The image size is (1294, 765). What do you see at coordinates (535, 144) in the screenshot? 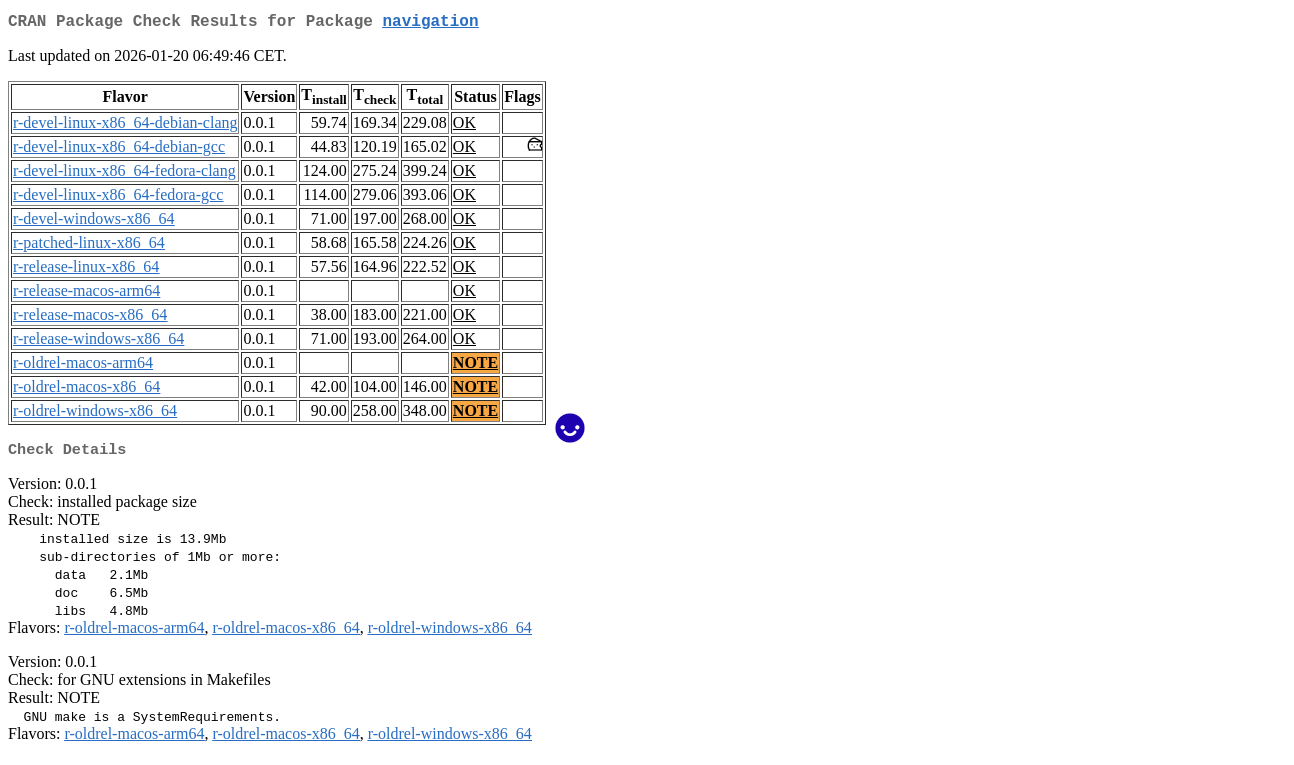
I see `browse dairy or cheese products` at bounding box center [535, 144].